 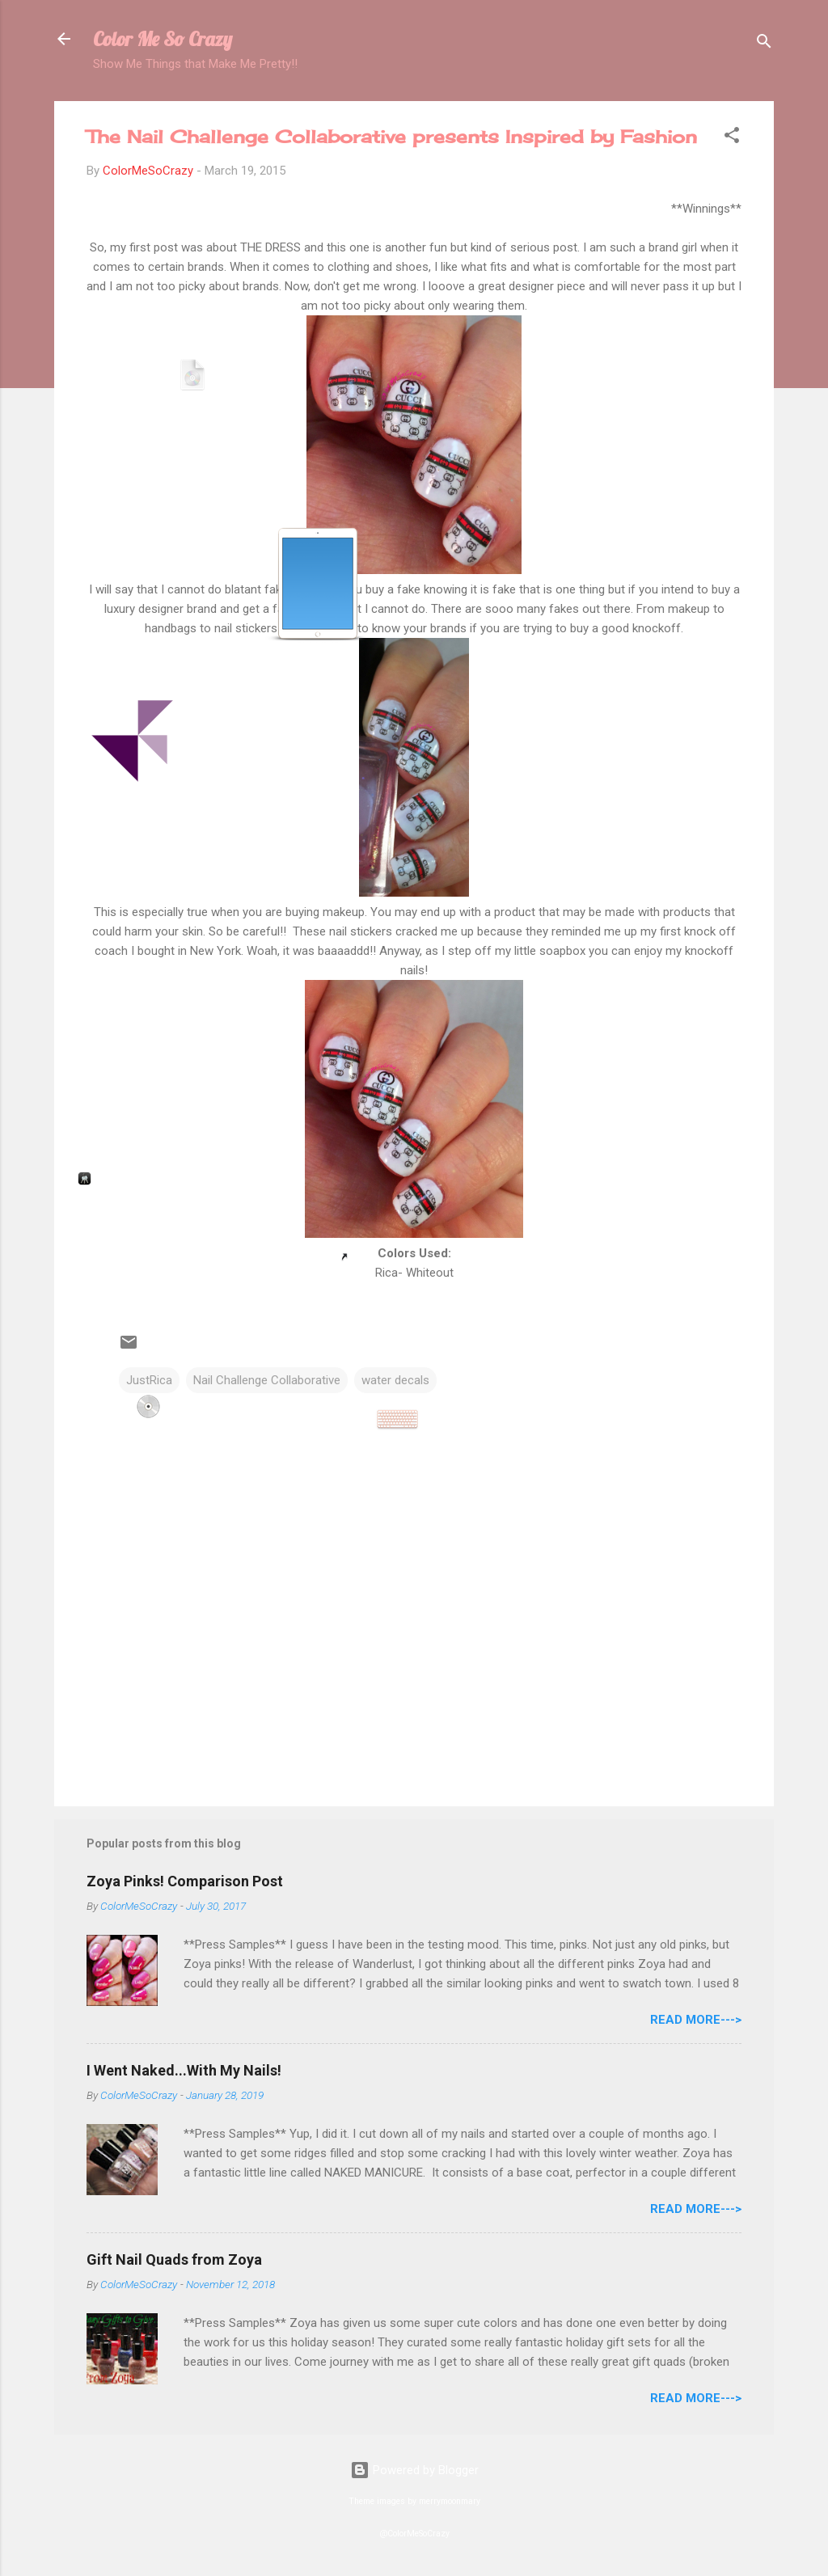 I want to click on an ISO disc image file, so click(x=192, y=375).